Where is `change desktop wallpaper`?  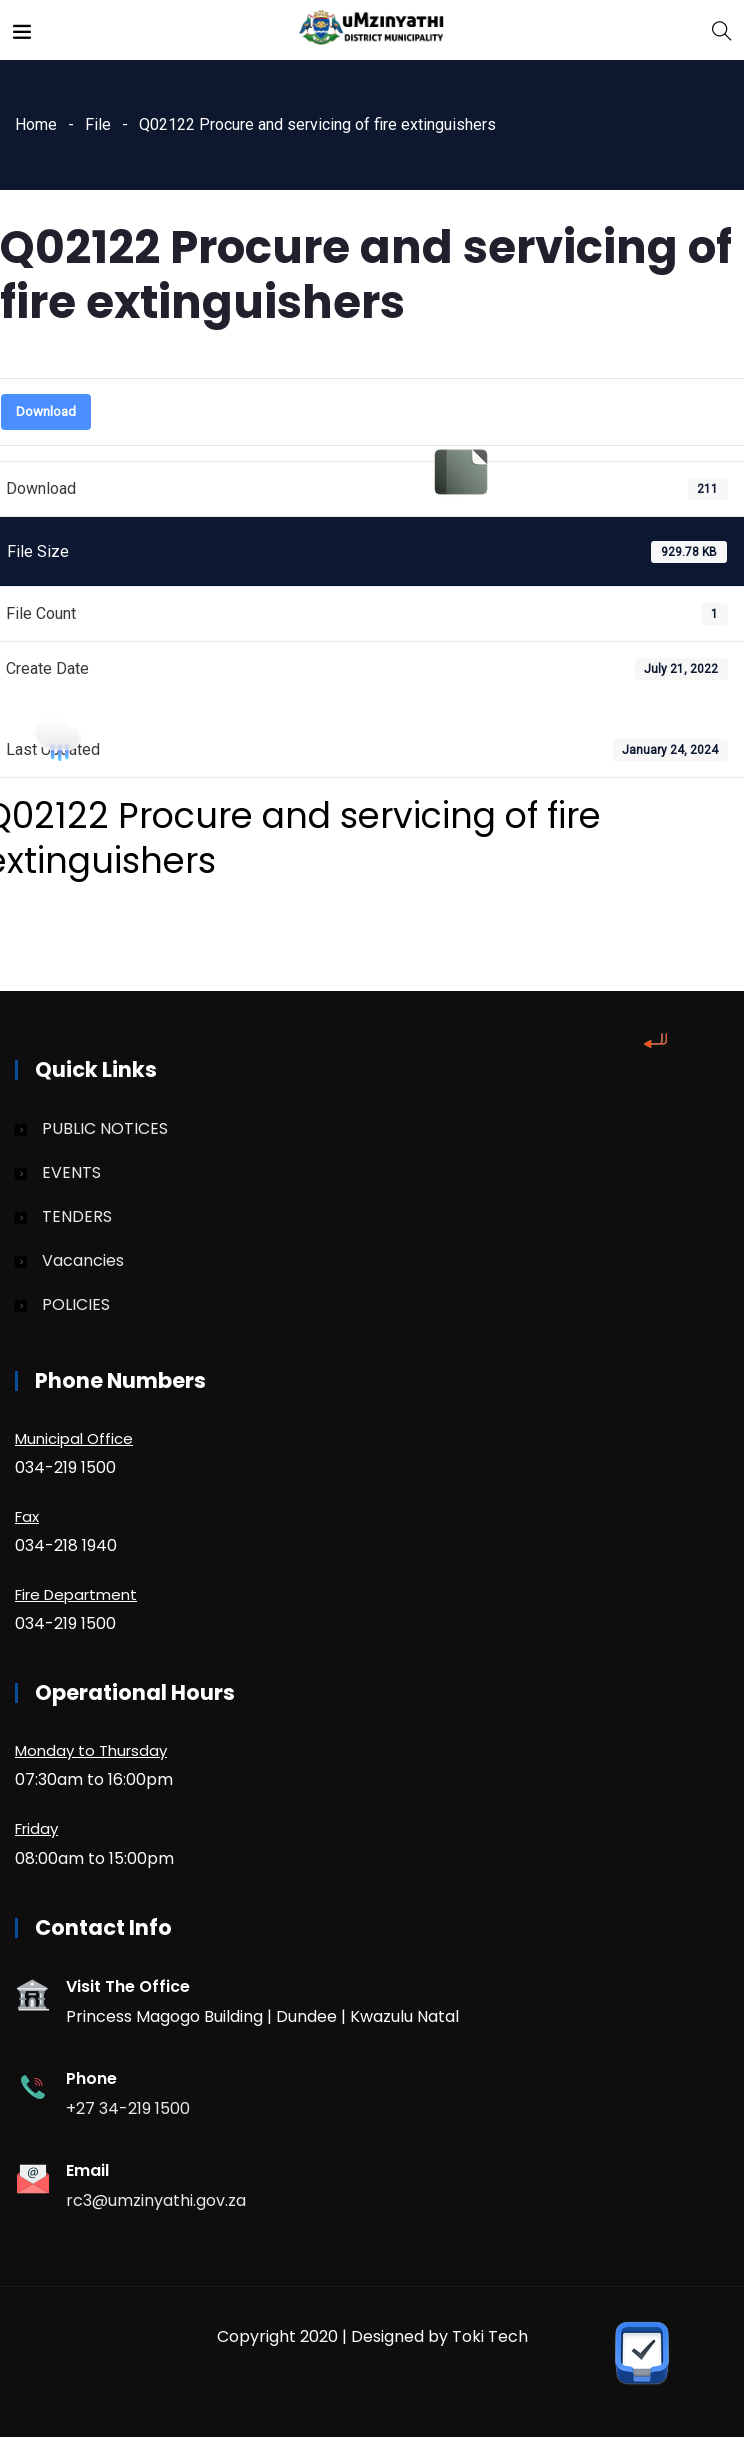
change desktop wallpaper is located at coordinates (461, 470).